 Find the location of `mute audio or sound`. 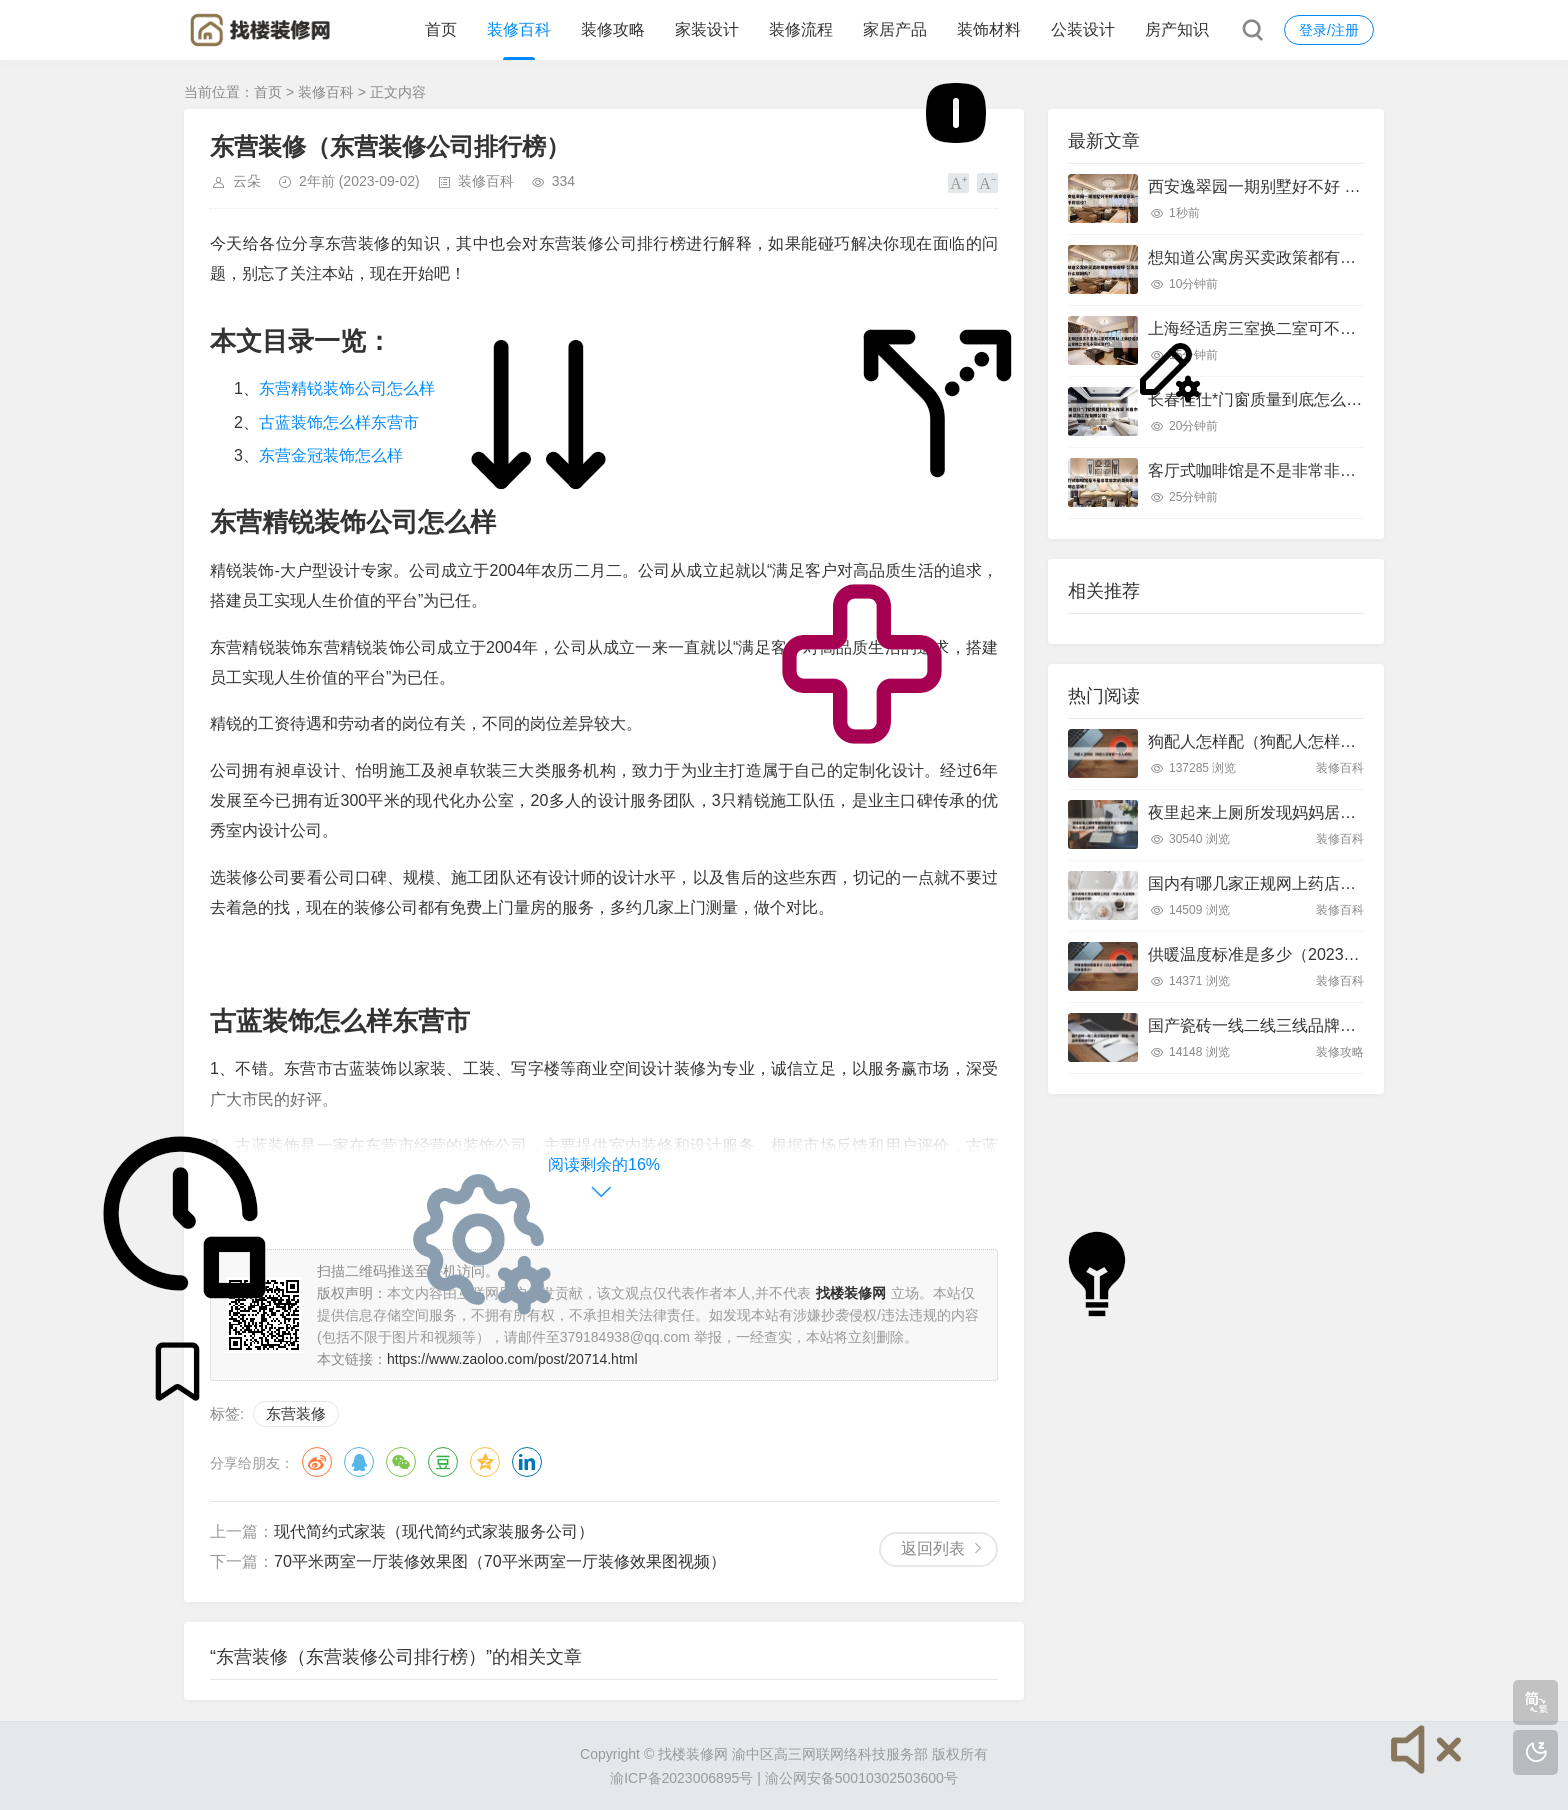

mute audio or sound is located at coordinates (1424, 1749).